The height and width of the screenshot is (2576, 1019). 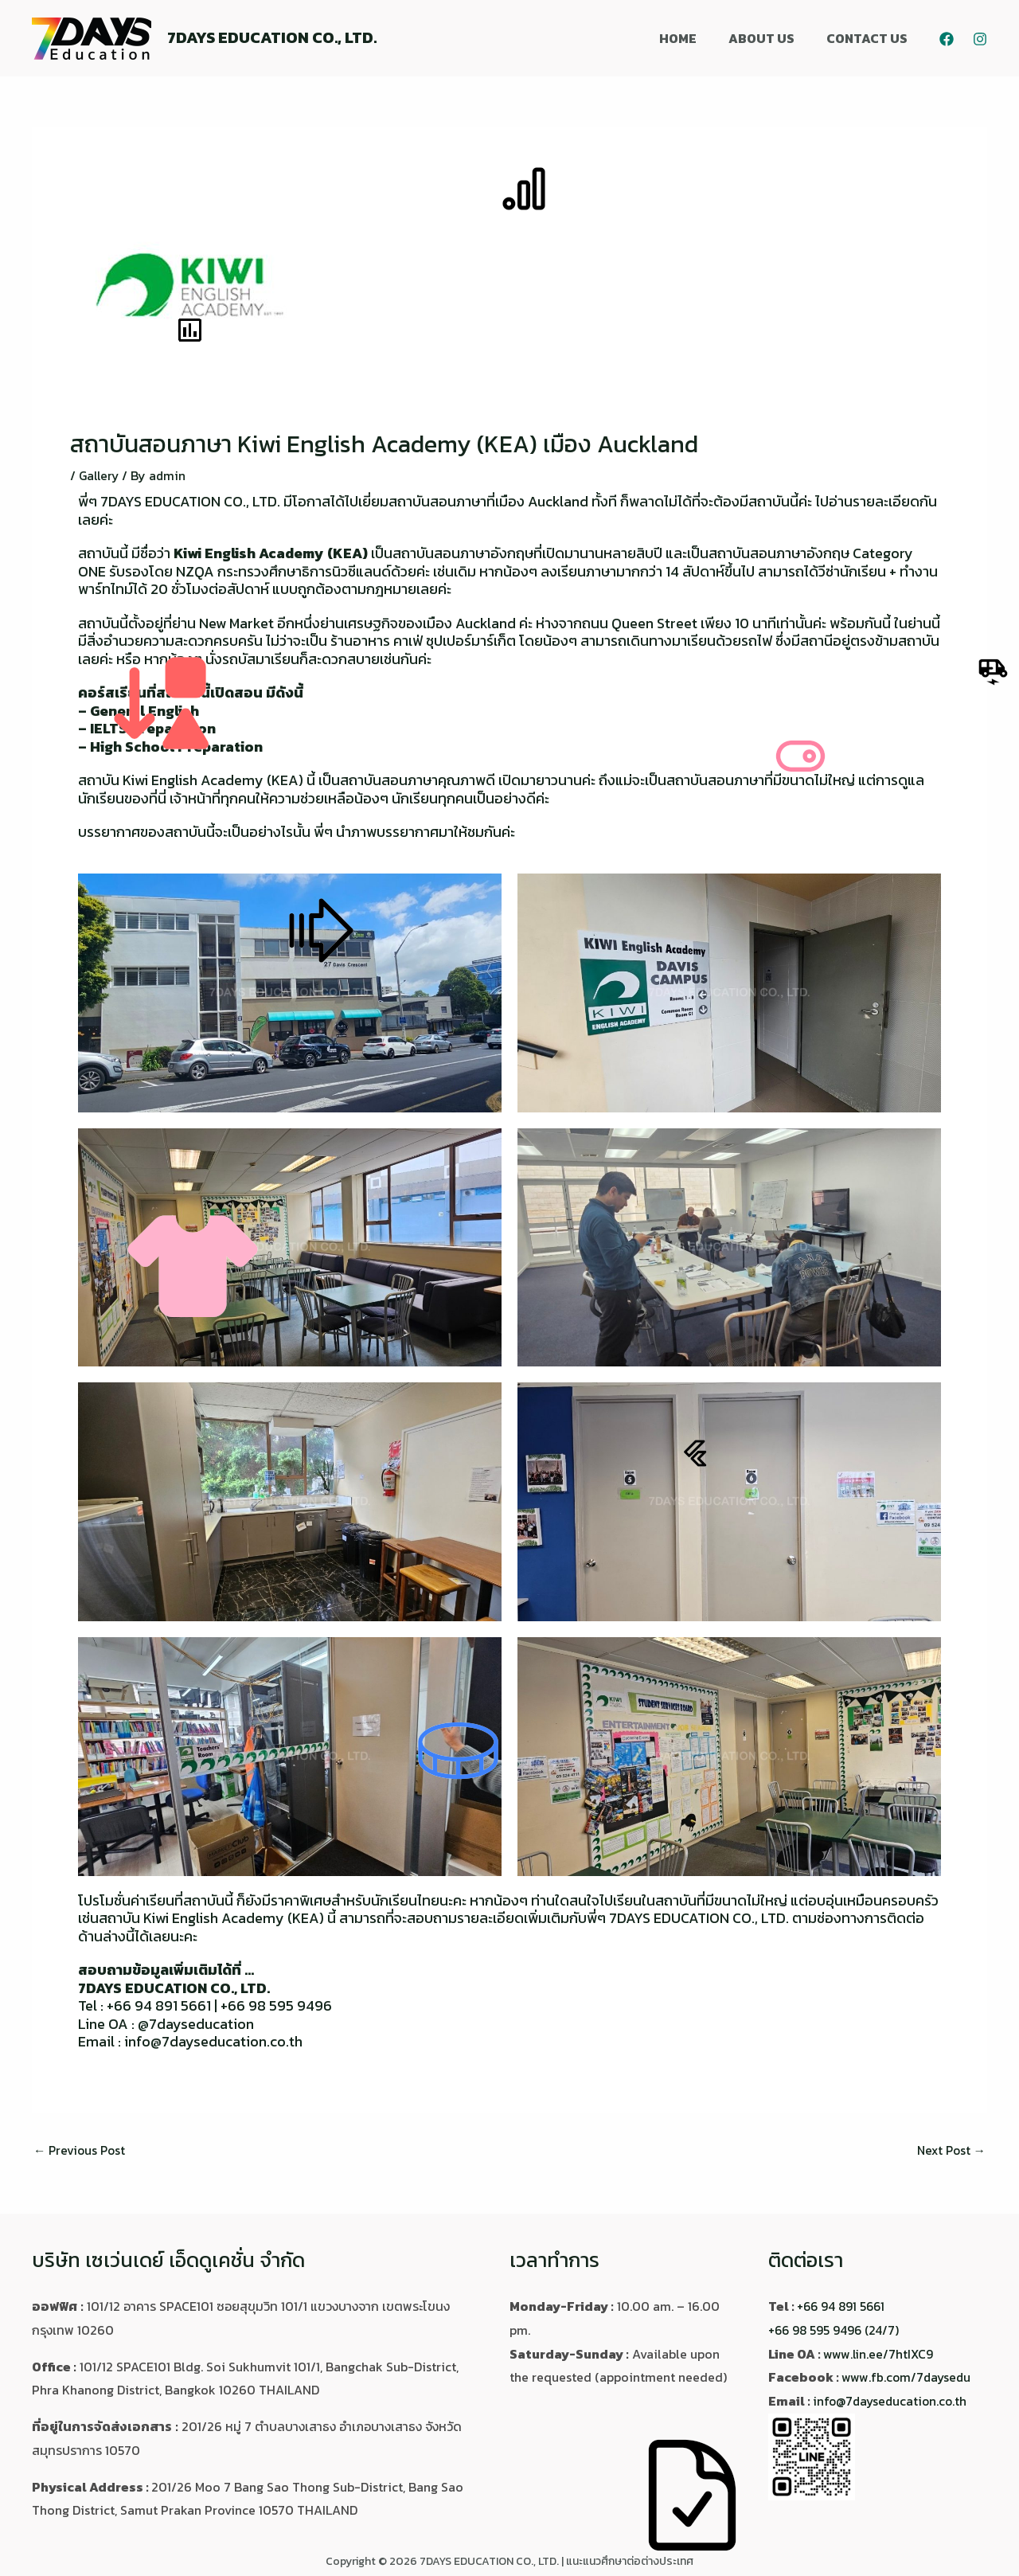 I want to click on view your coin balance or currency, so click(x=458, y=1750).